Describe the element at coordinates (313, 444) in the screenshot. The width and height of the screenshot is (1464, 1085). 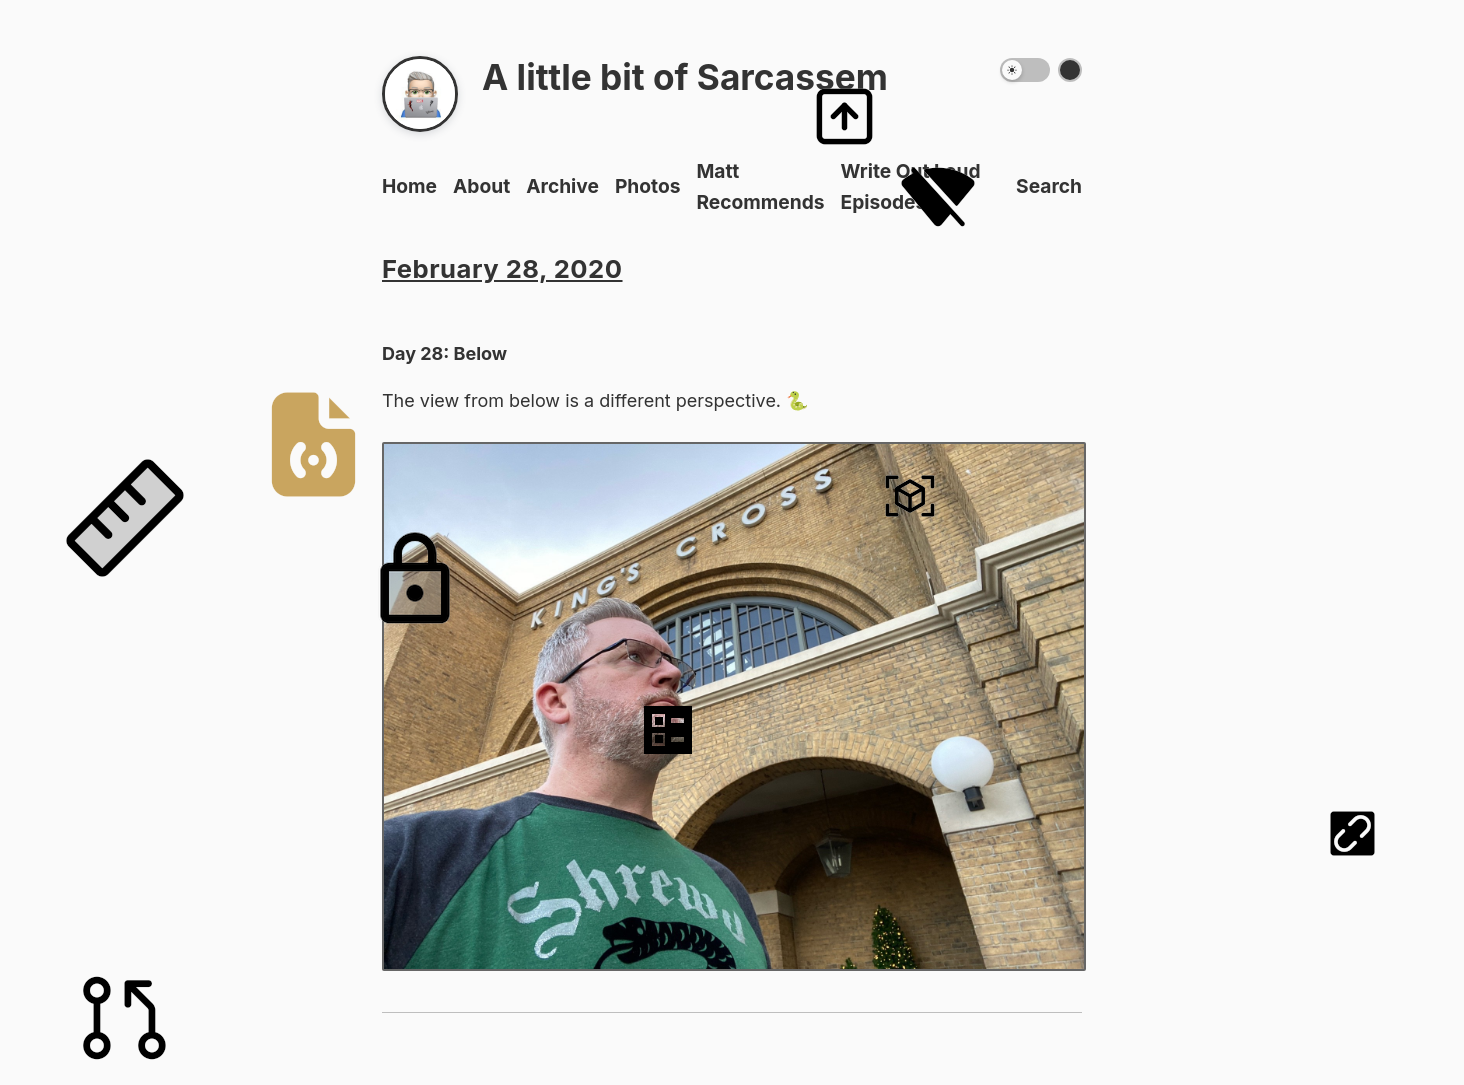
I see `access audio or media file` at that location.